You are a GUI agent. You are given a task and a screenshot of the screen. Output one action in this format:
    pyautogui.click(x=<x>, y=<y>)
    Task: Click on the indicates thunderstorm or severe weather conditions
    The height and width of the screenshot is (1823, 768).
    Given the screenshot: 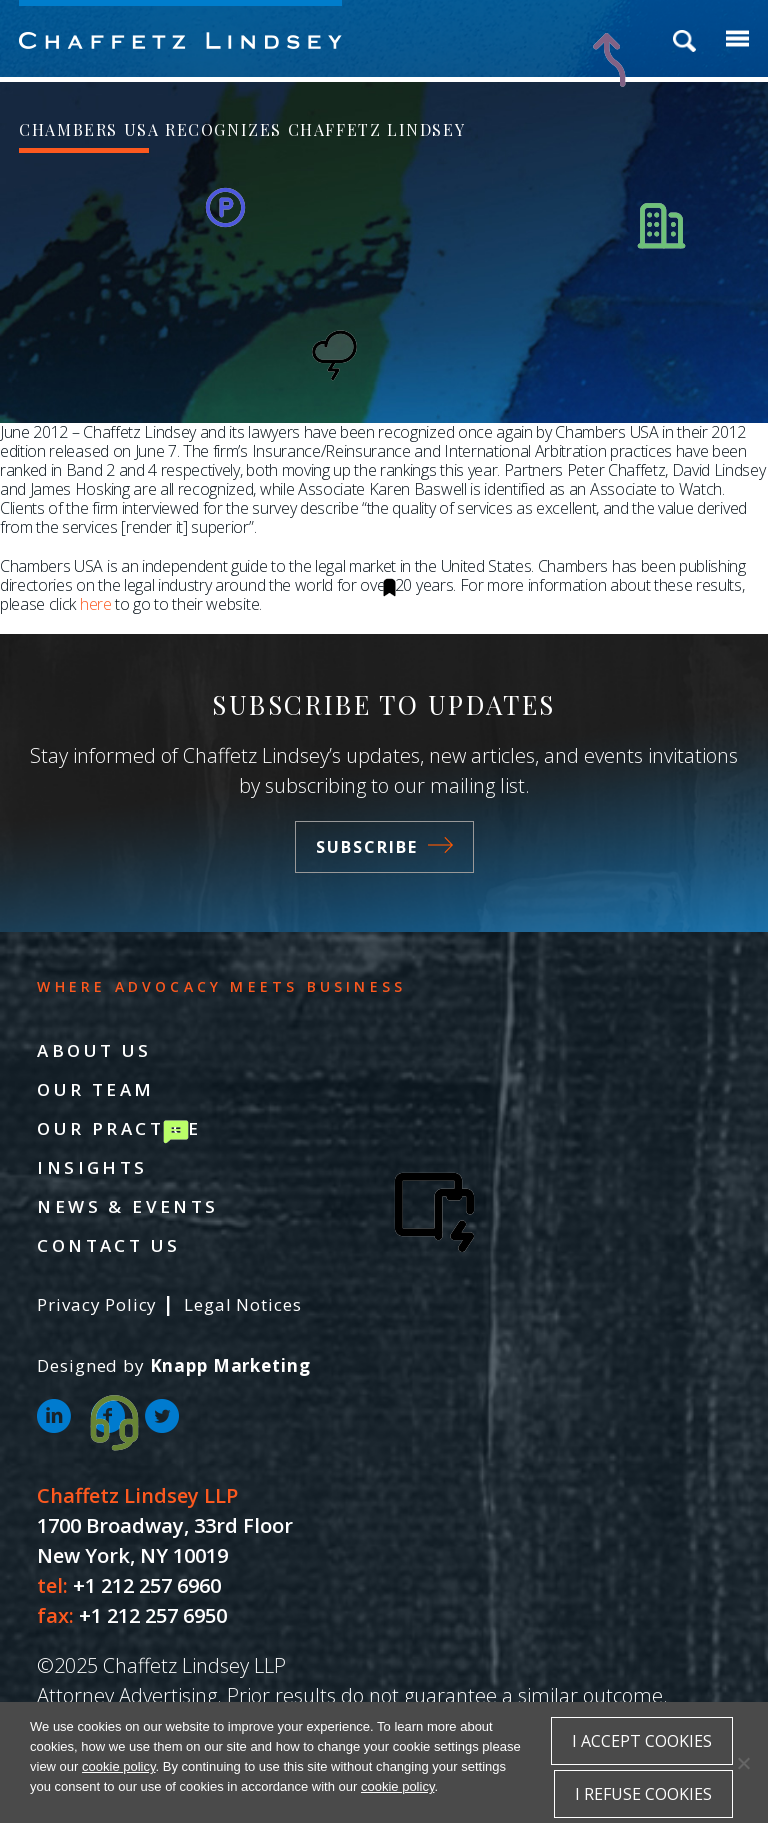 What is the action you would take?
    pyautogui.click(x=334, y=354)
    